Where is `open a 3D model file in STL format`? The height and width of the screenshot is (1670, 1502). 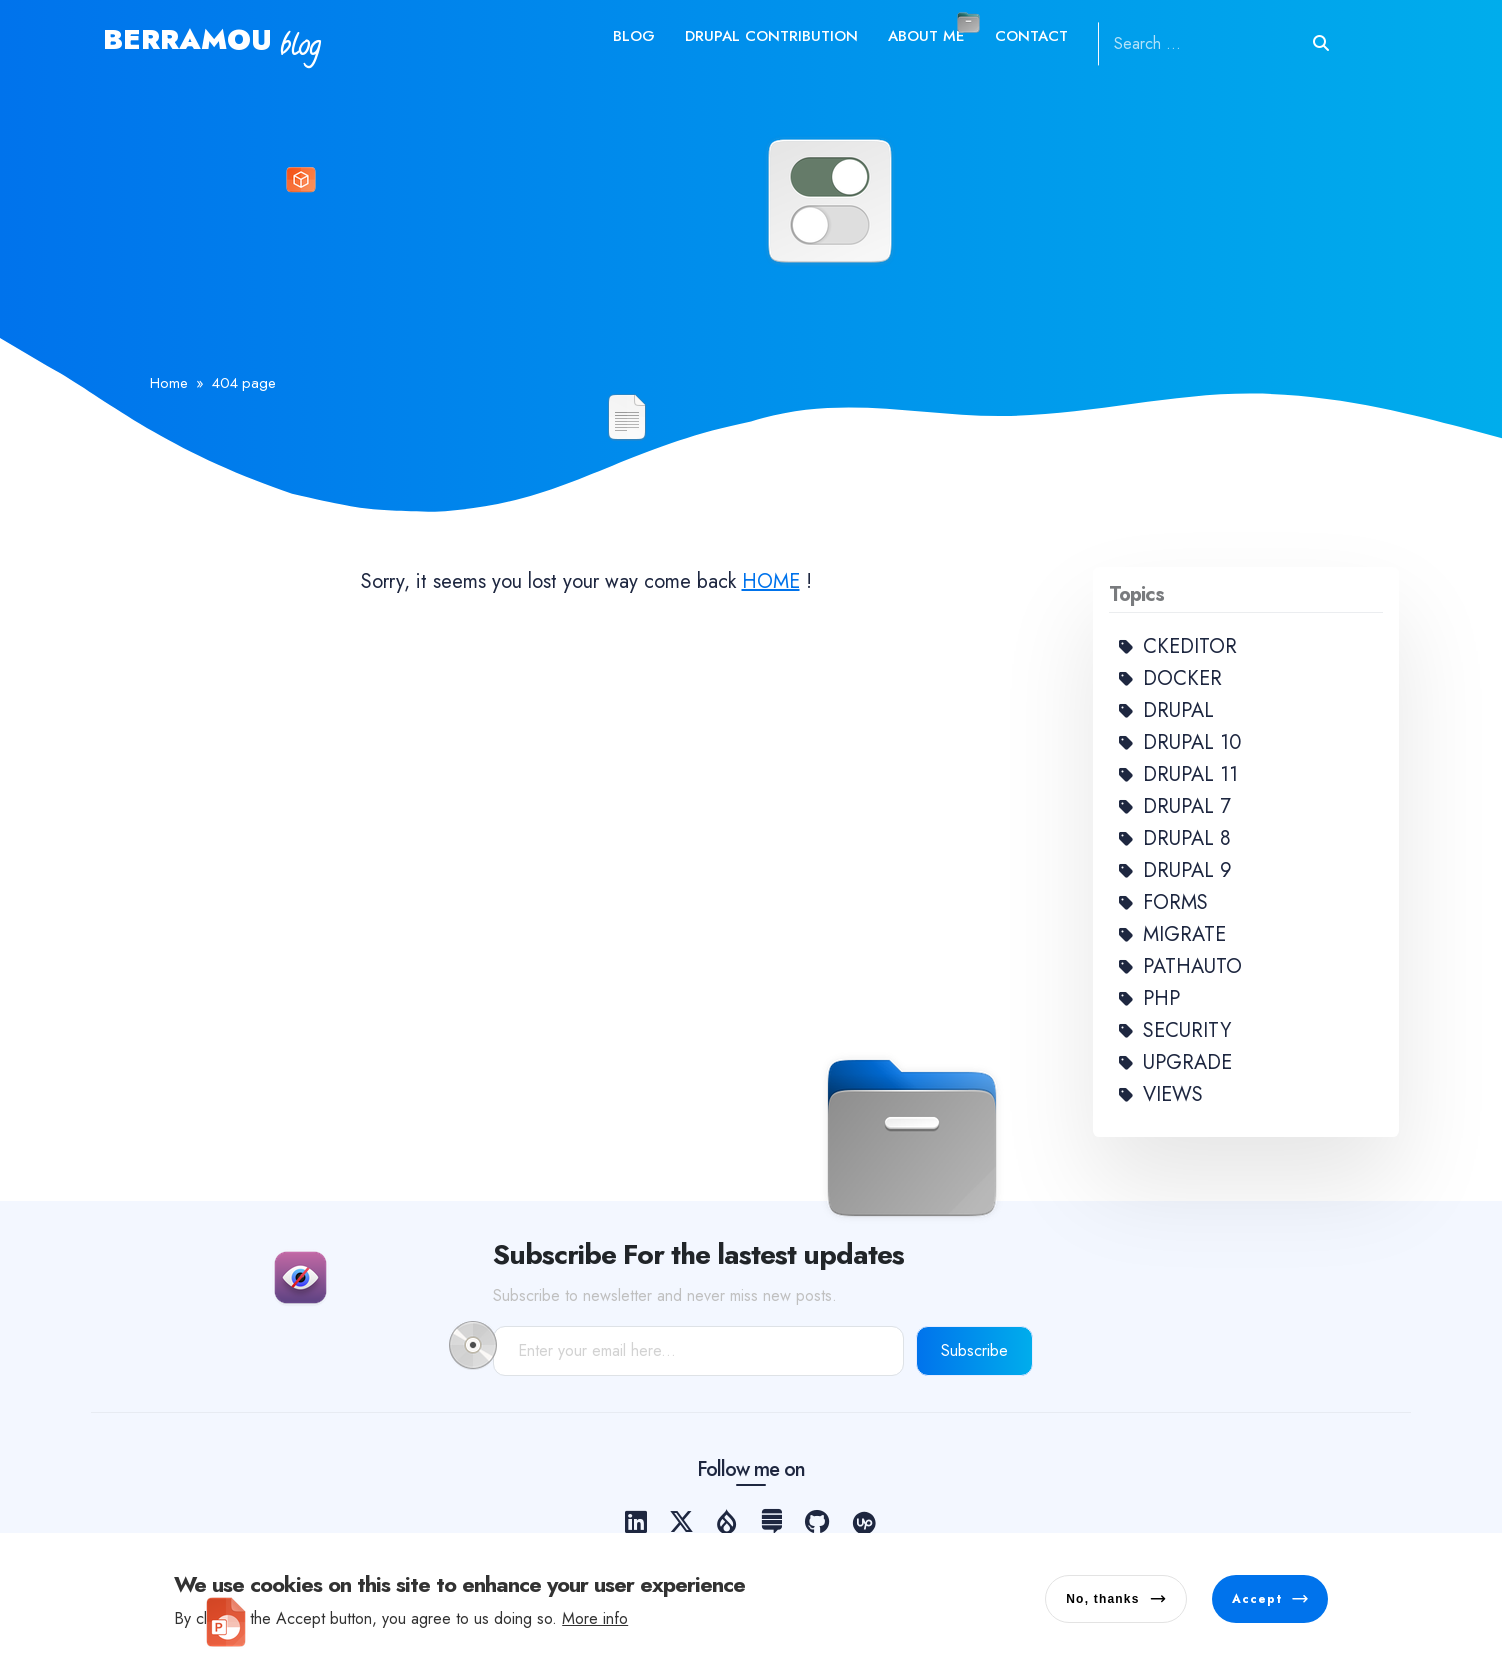
open a 3D model file in STL format is located at coordinates (301, 179).